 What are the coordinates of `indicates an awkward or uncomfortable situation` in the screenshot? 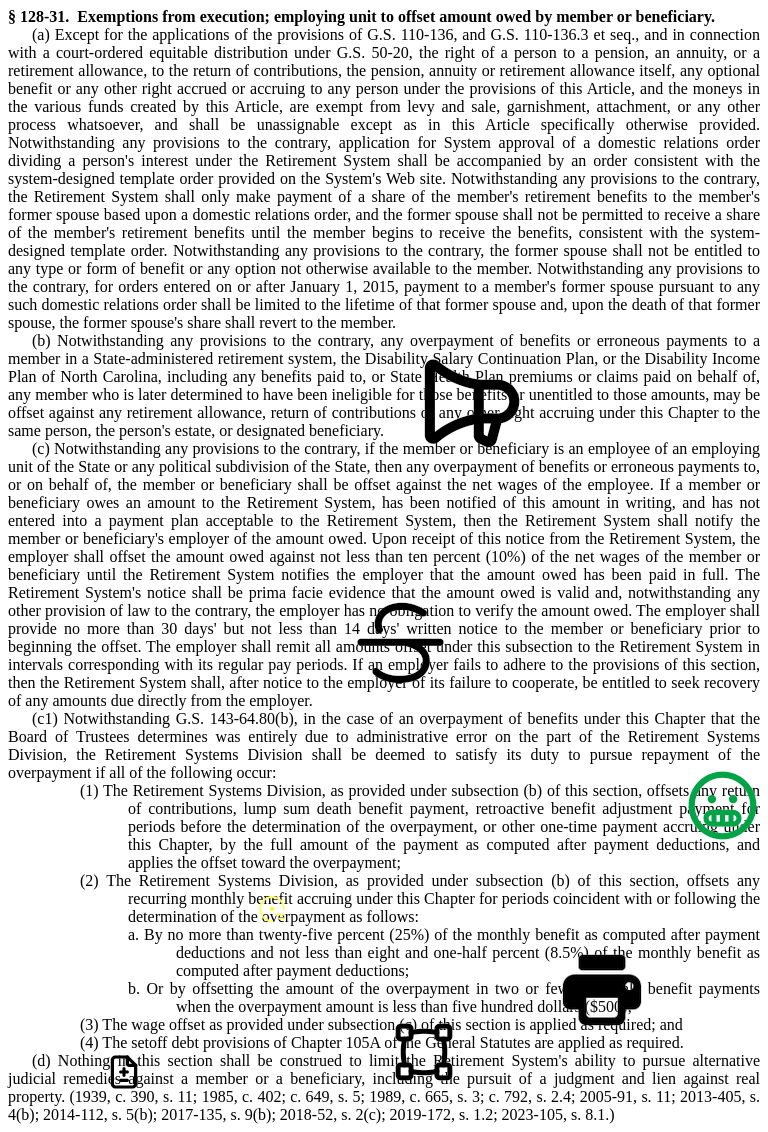 It's located at (722, 805).